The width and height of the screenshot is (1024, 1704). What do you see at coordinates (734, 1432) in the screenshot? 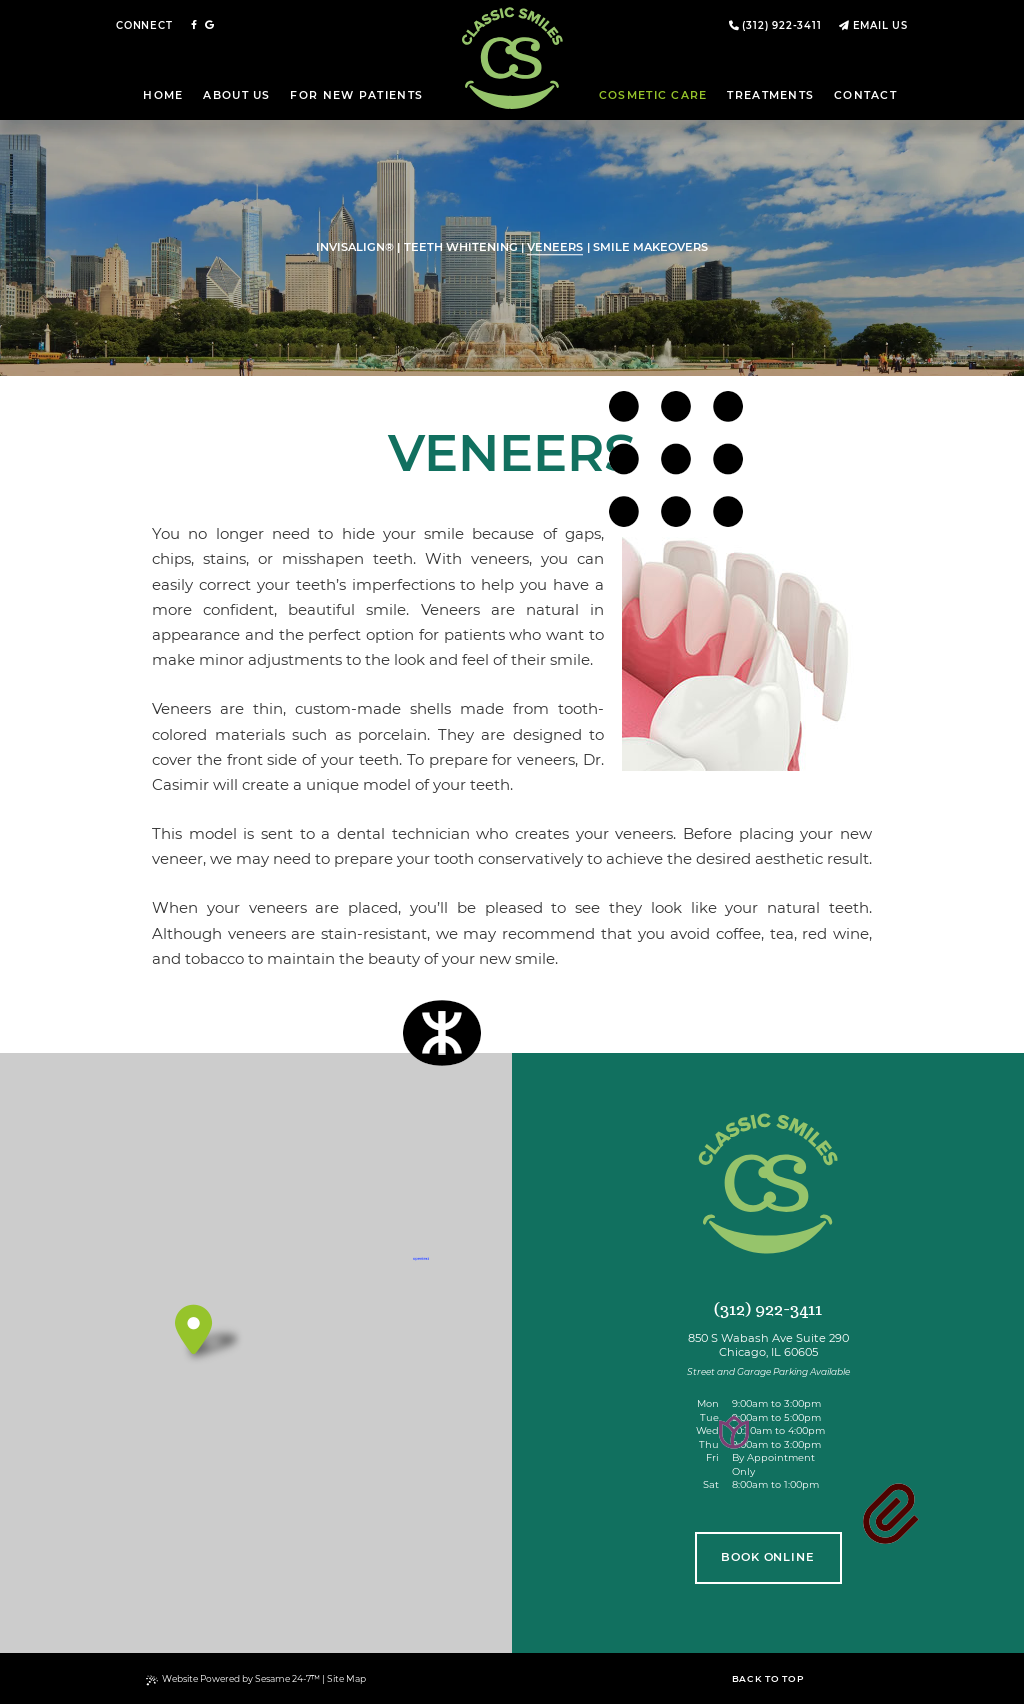
I see `access nature or garden-related features` at bounding box center [734, 1432].